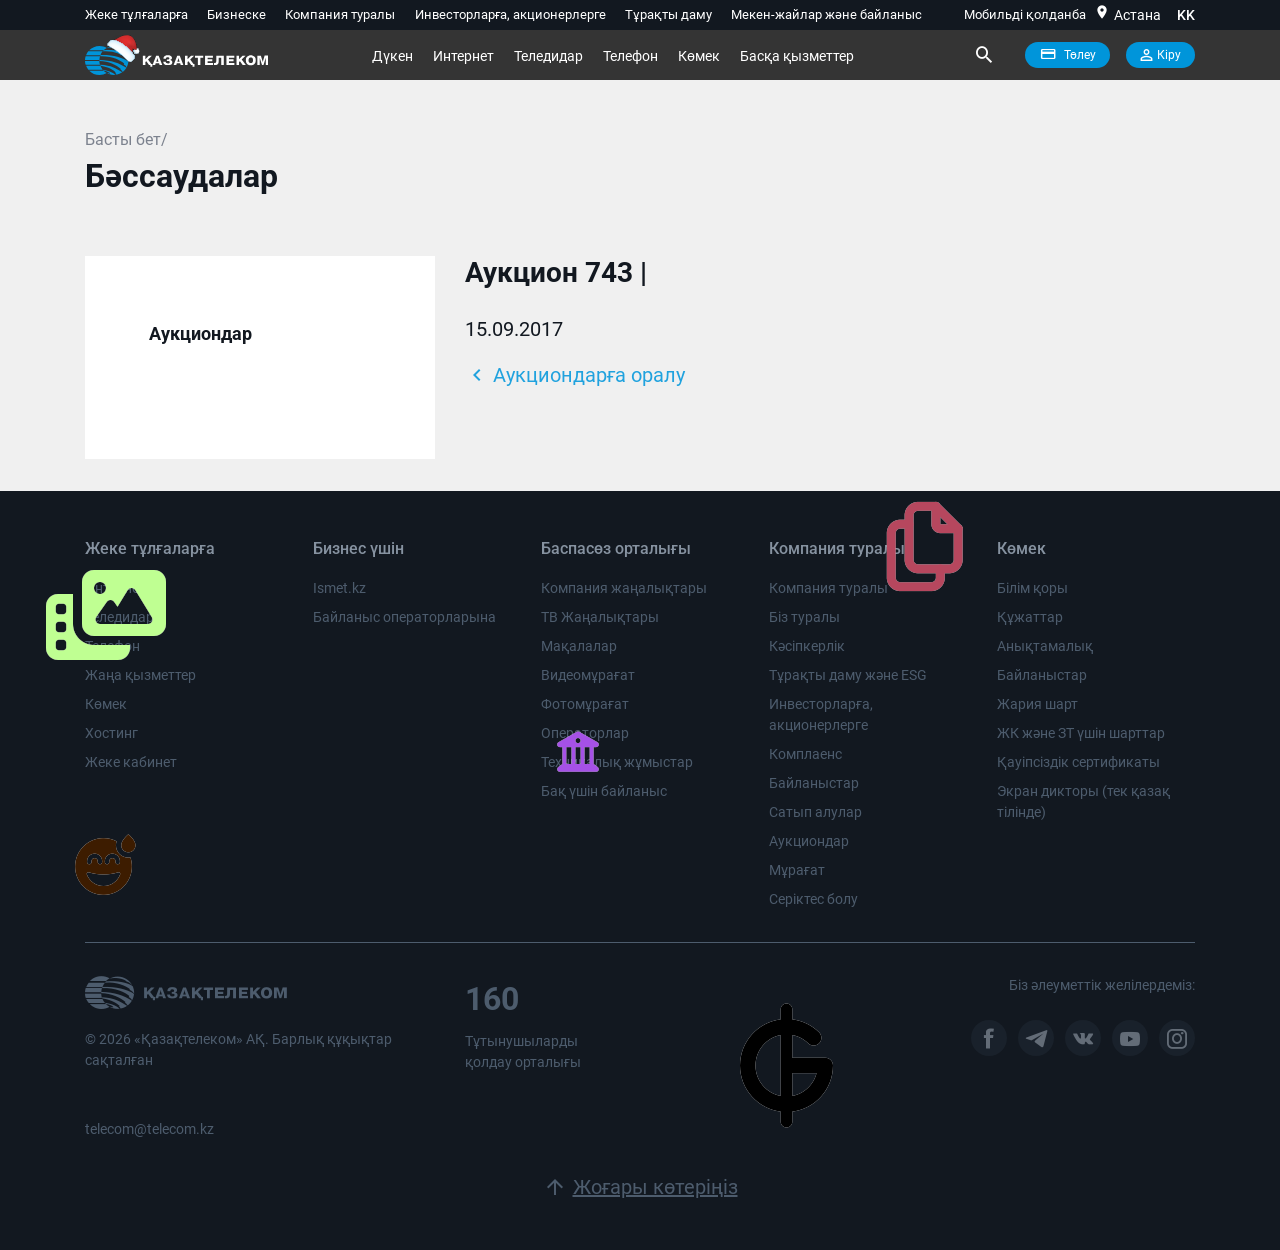 The height and width of the screenshot is (1250, 1280). What do you see at coordinates (106, 618) in the screenshot?
I see `access photo and video gallery` at bounding box center [106, 618].